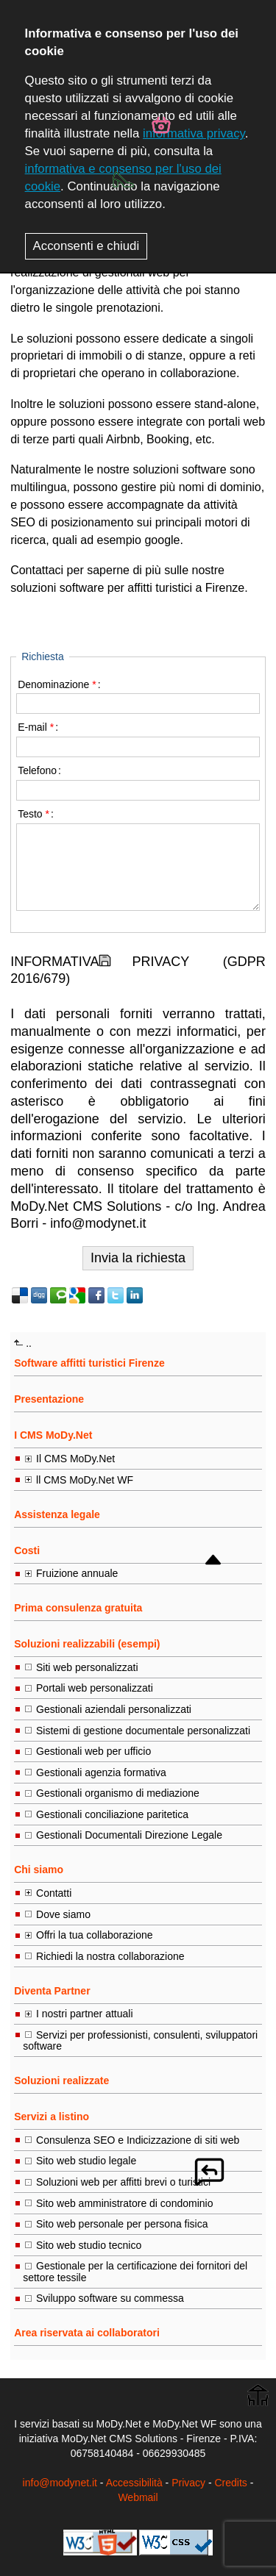 This screenshot has width=276, height=2576. Describe the element at coordinates (213, 1559) in the screenshot. I see `collapse an expanded section or dropdown` at that location.